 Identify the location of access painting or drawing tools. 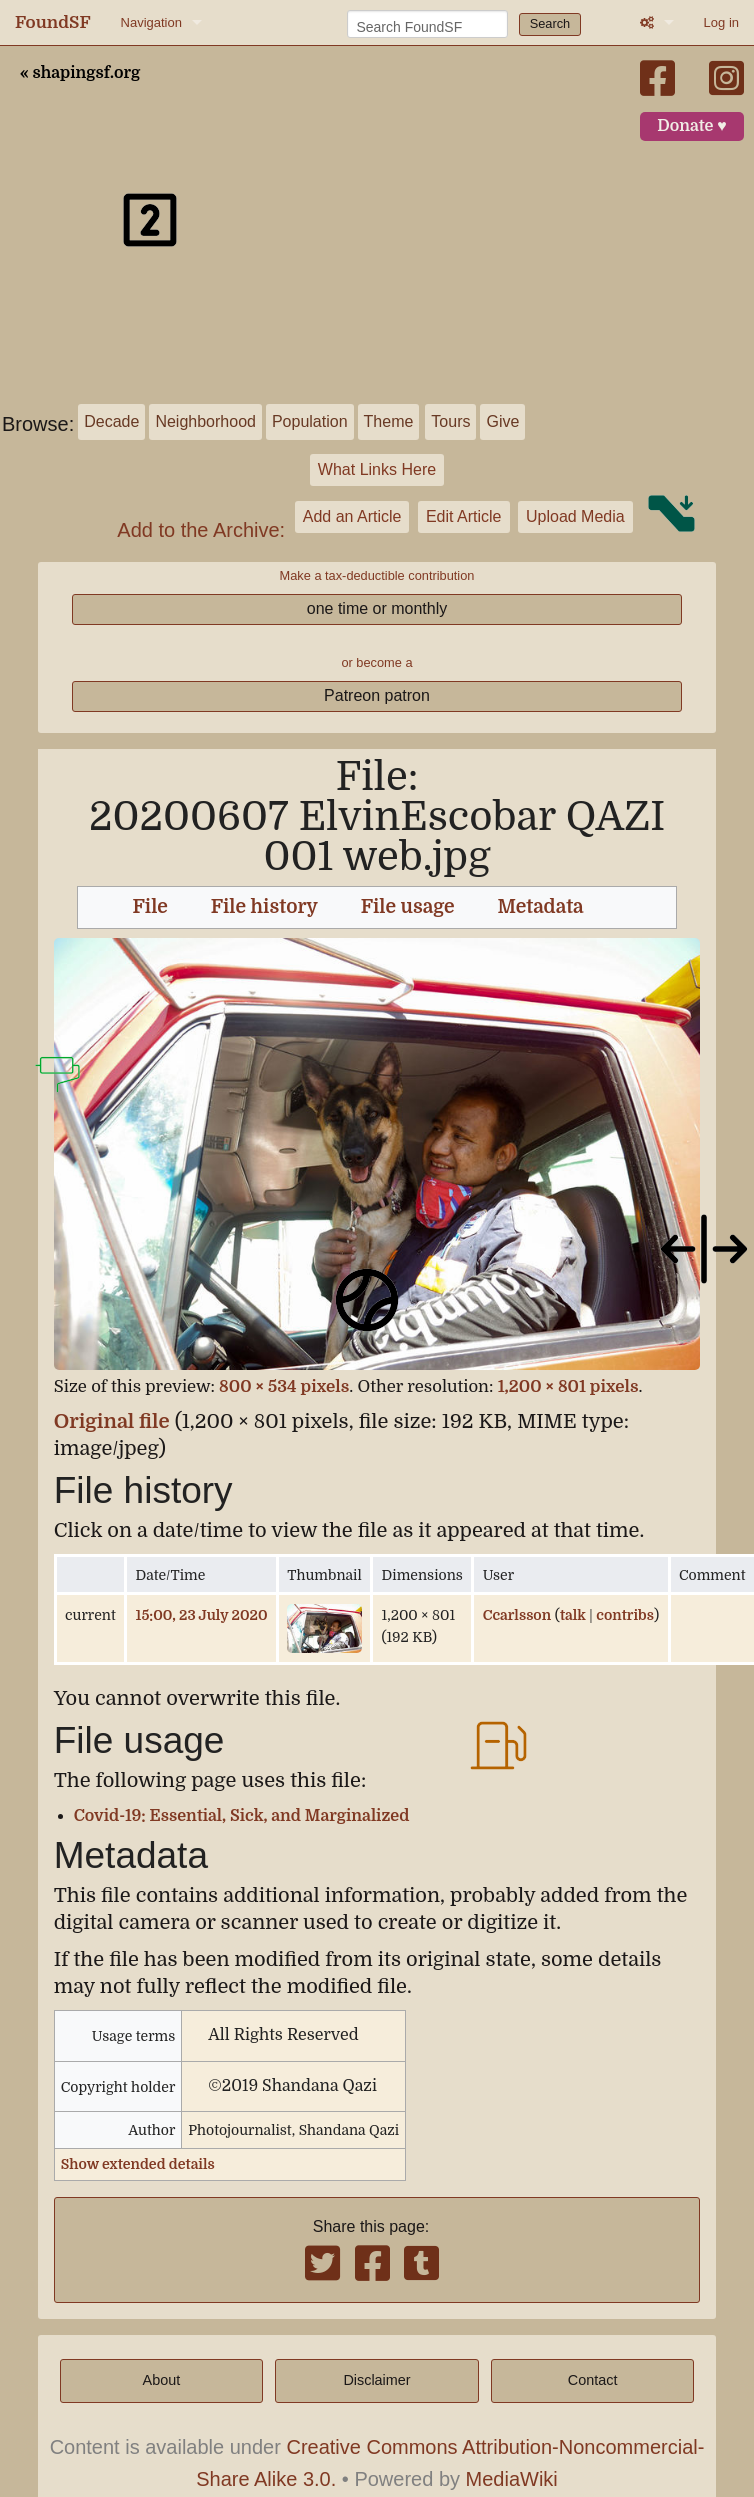
(57, 1071).